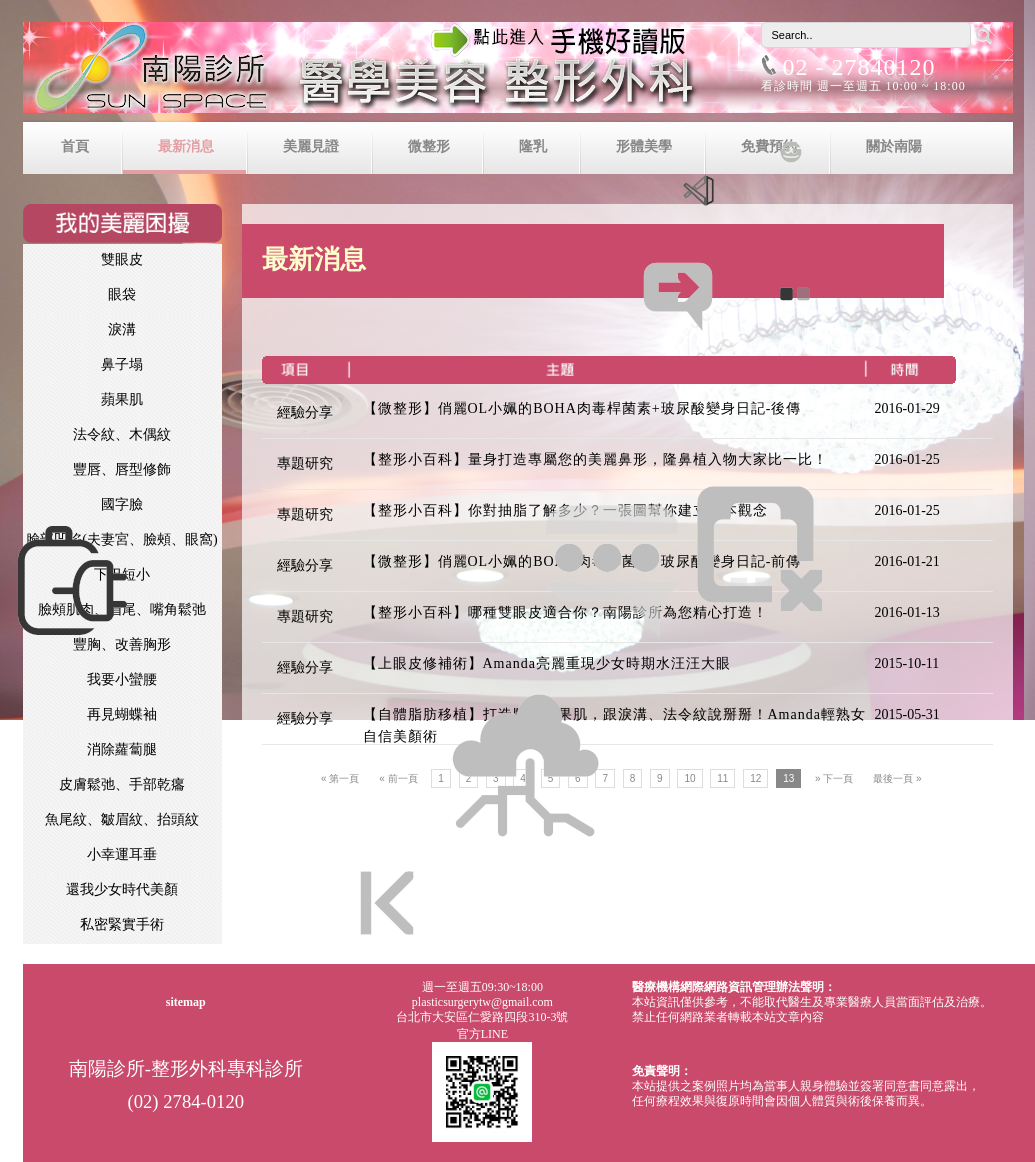  Describe the element at coordinates (698, 190) in the screenshot. I see `open visual studio code` at that location.